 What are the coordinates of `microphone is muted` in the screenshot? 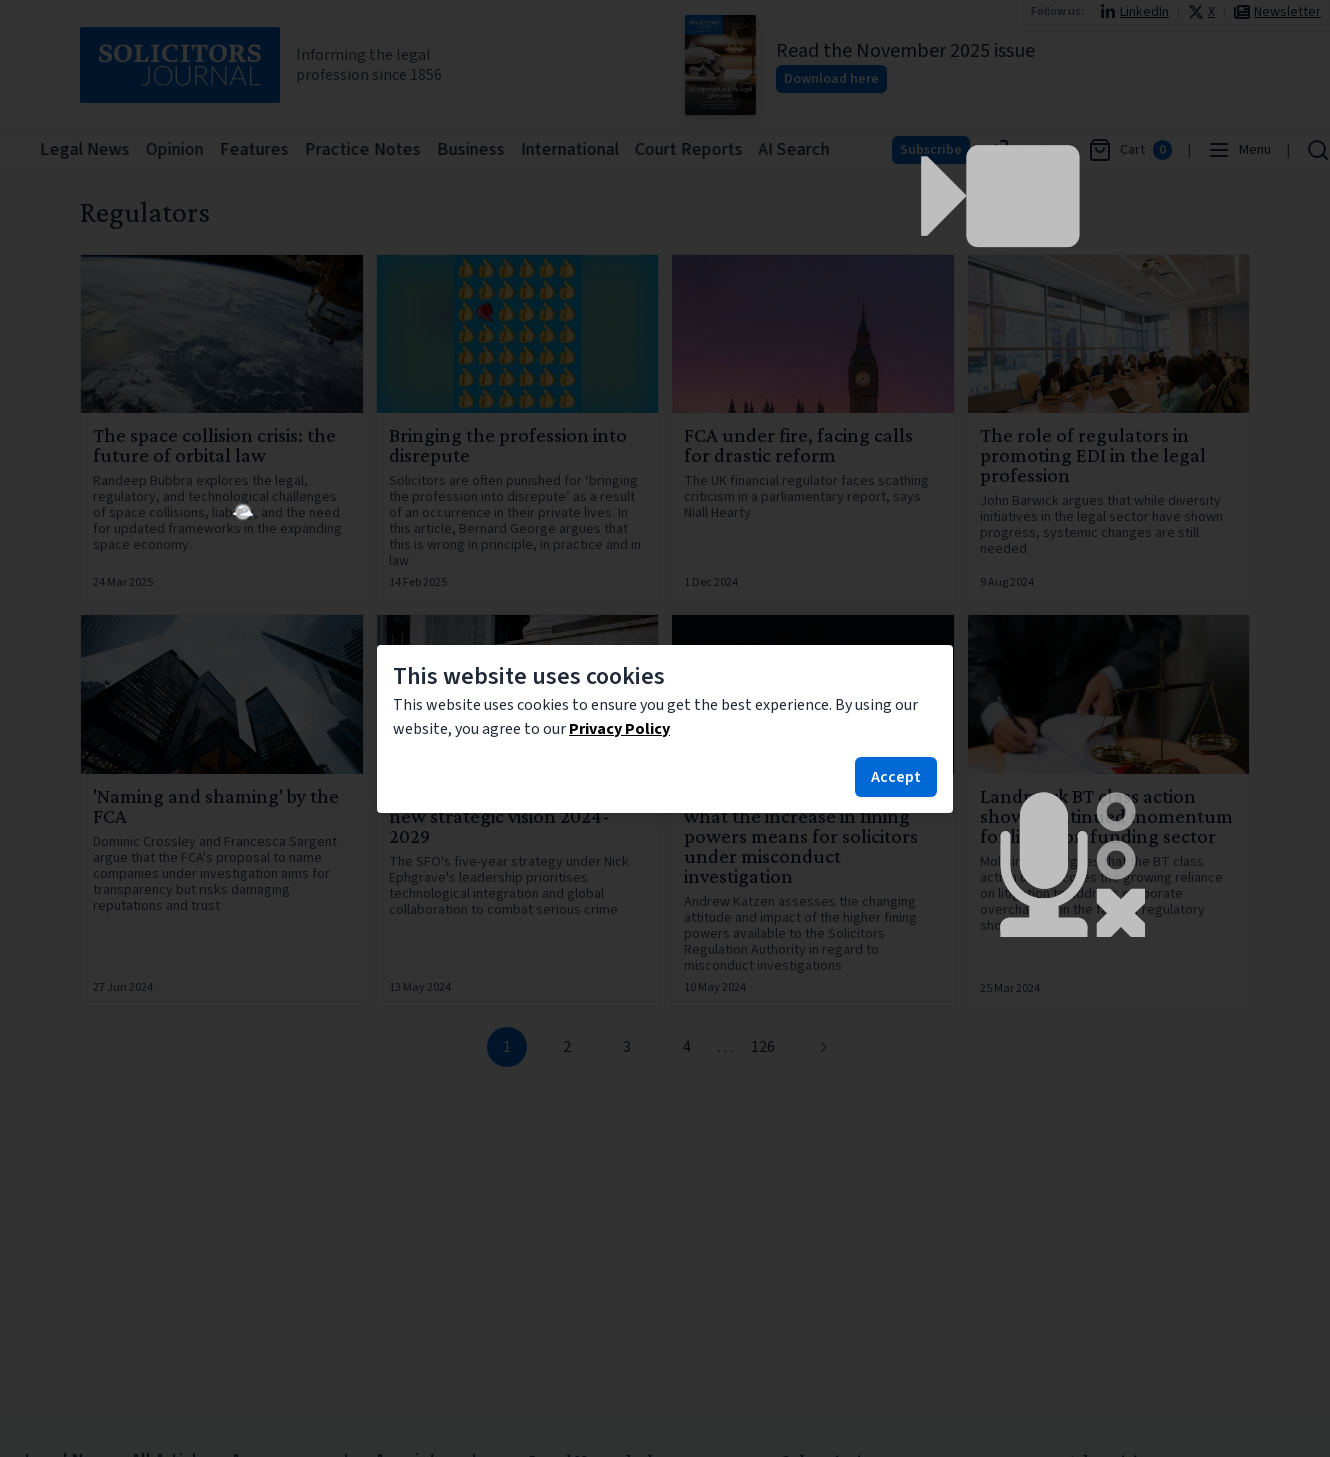 It's located at (1068, 860).